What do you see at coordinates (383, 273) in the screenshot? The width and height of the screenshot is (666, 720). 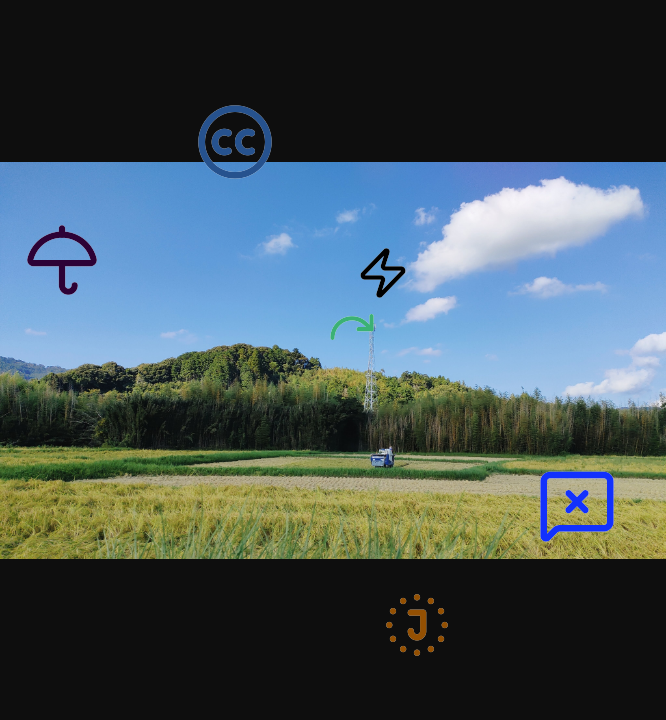 I see `indicates a quick action or instant feature` at bounding box center [383, 273].